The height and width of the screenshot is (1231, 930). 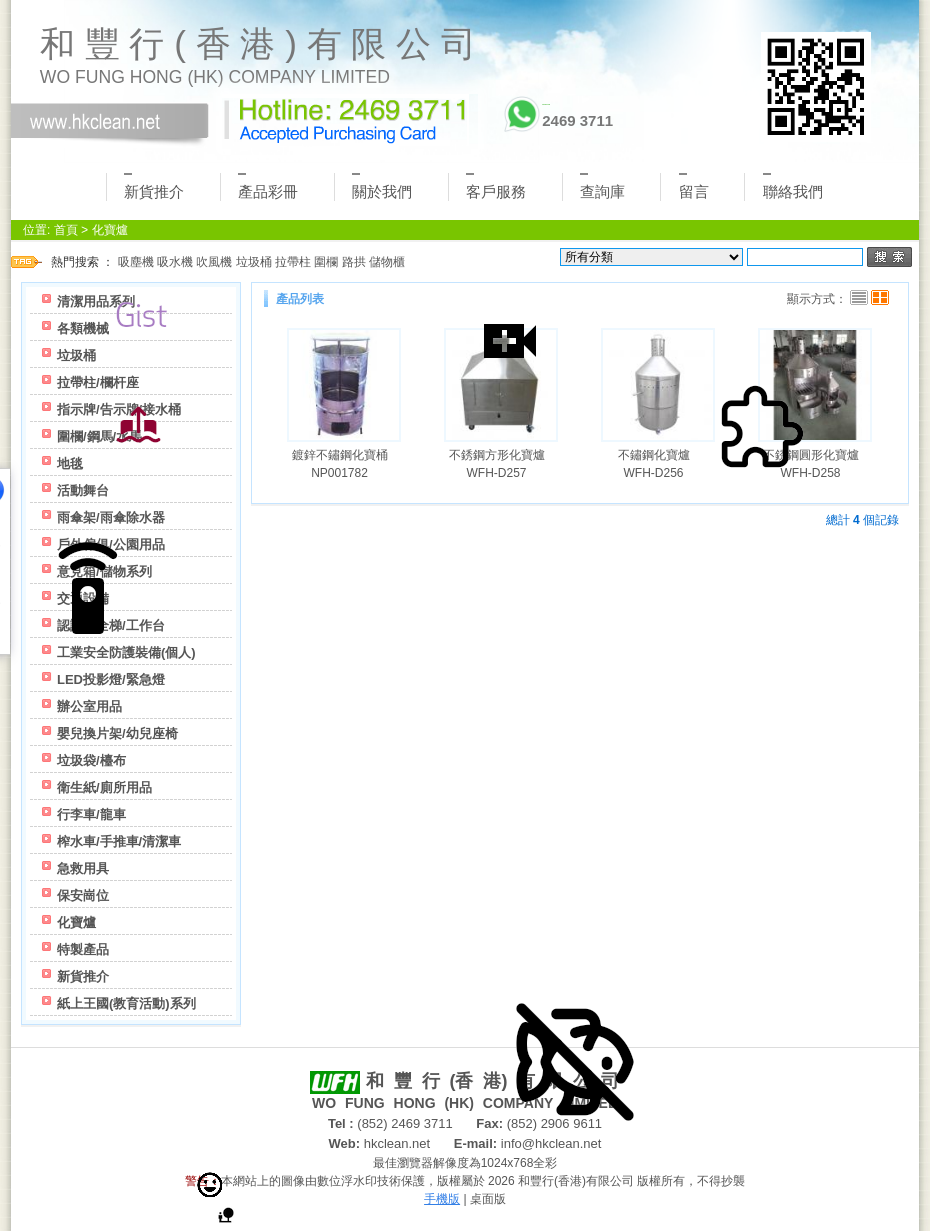 I want to click on access browser extensions or plugins, so click(x=762, y=426).